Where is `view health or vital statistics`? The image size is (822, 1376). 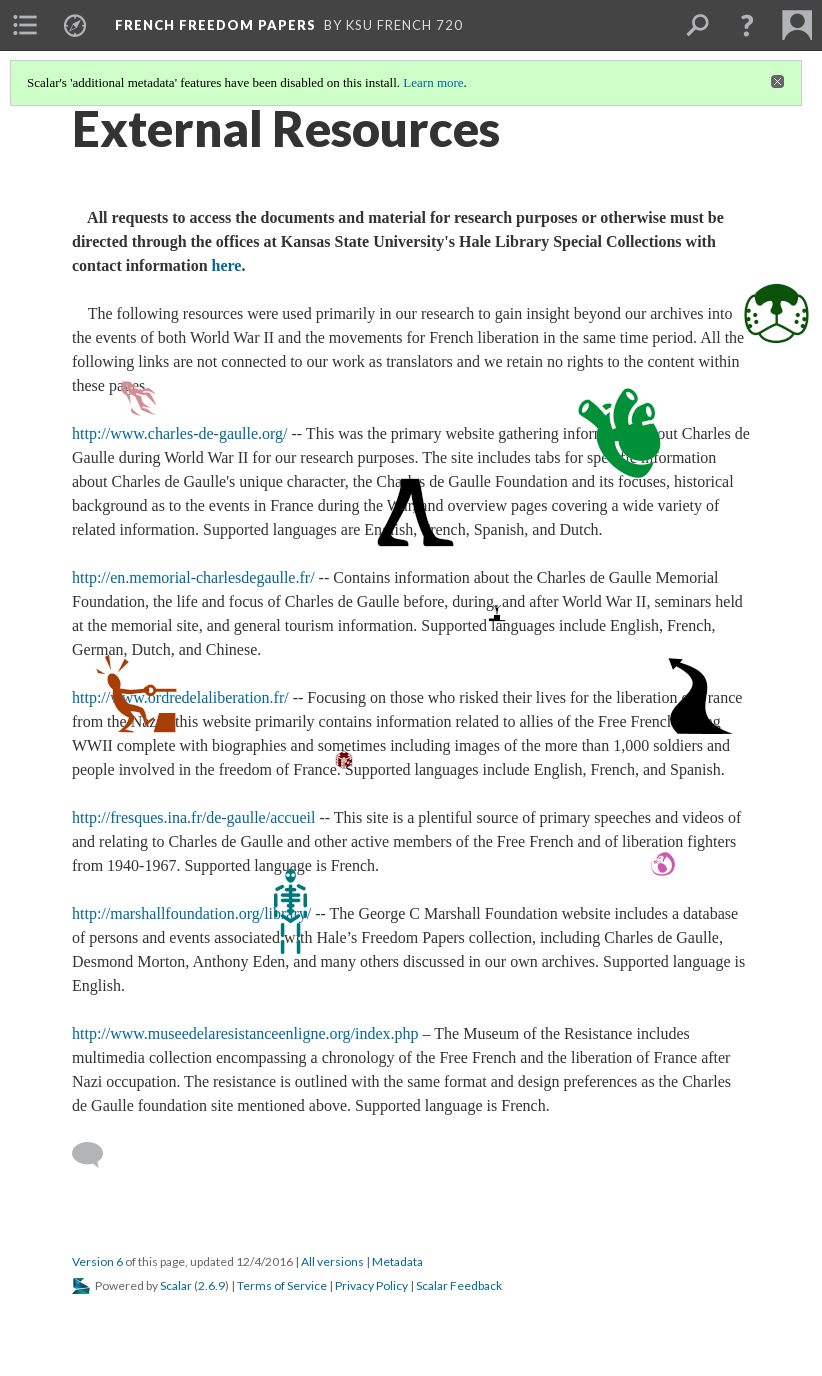
view health or vital statistics is located at coordinates (621, 433).